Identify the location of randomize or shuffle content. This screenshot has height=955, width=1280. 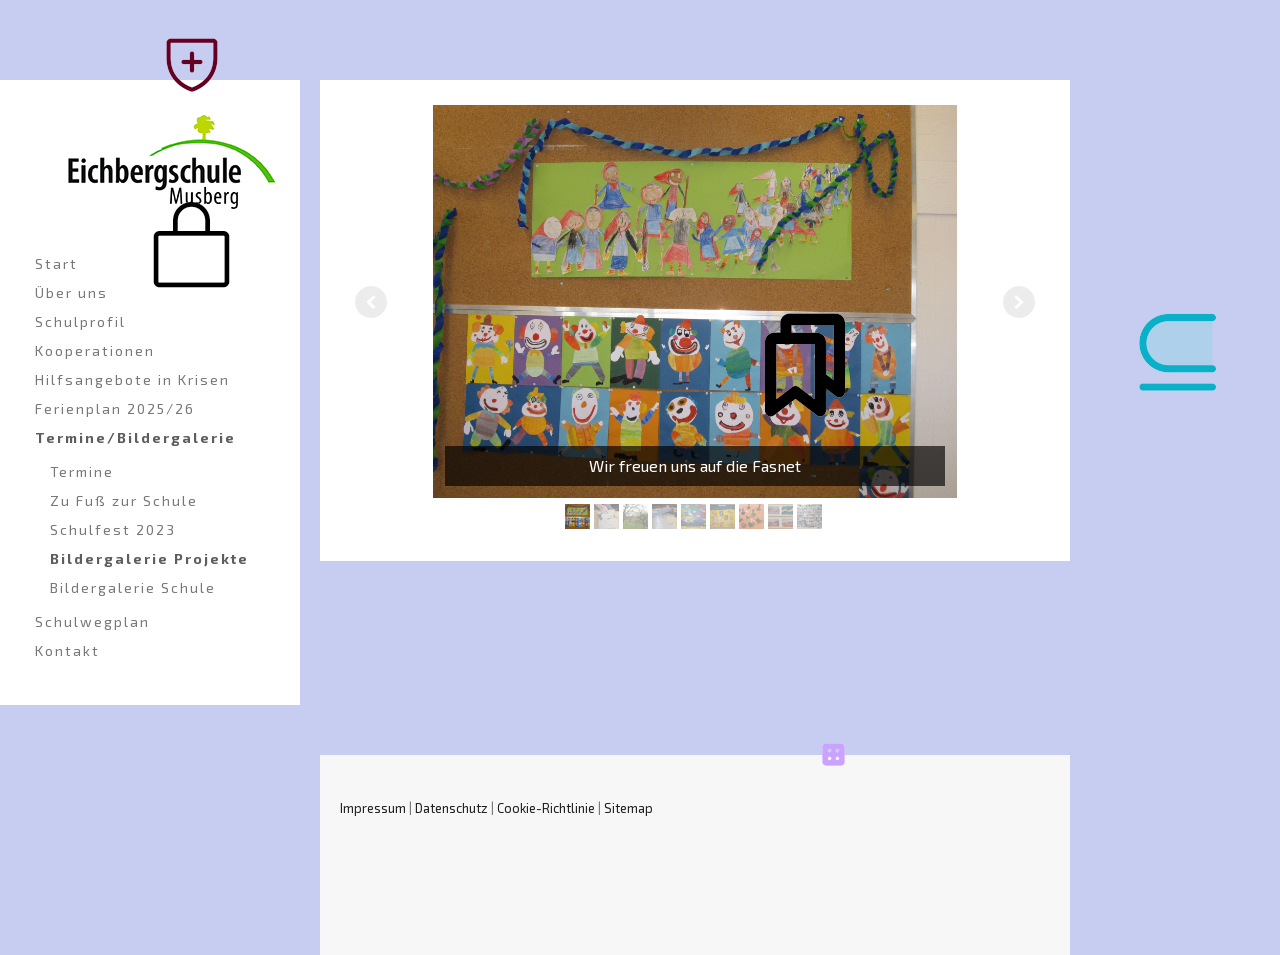
(833, 754).